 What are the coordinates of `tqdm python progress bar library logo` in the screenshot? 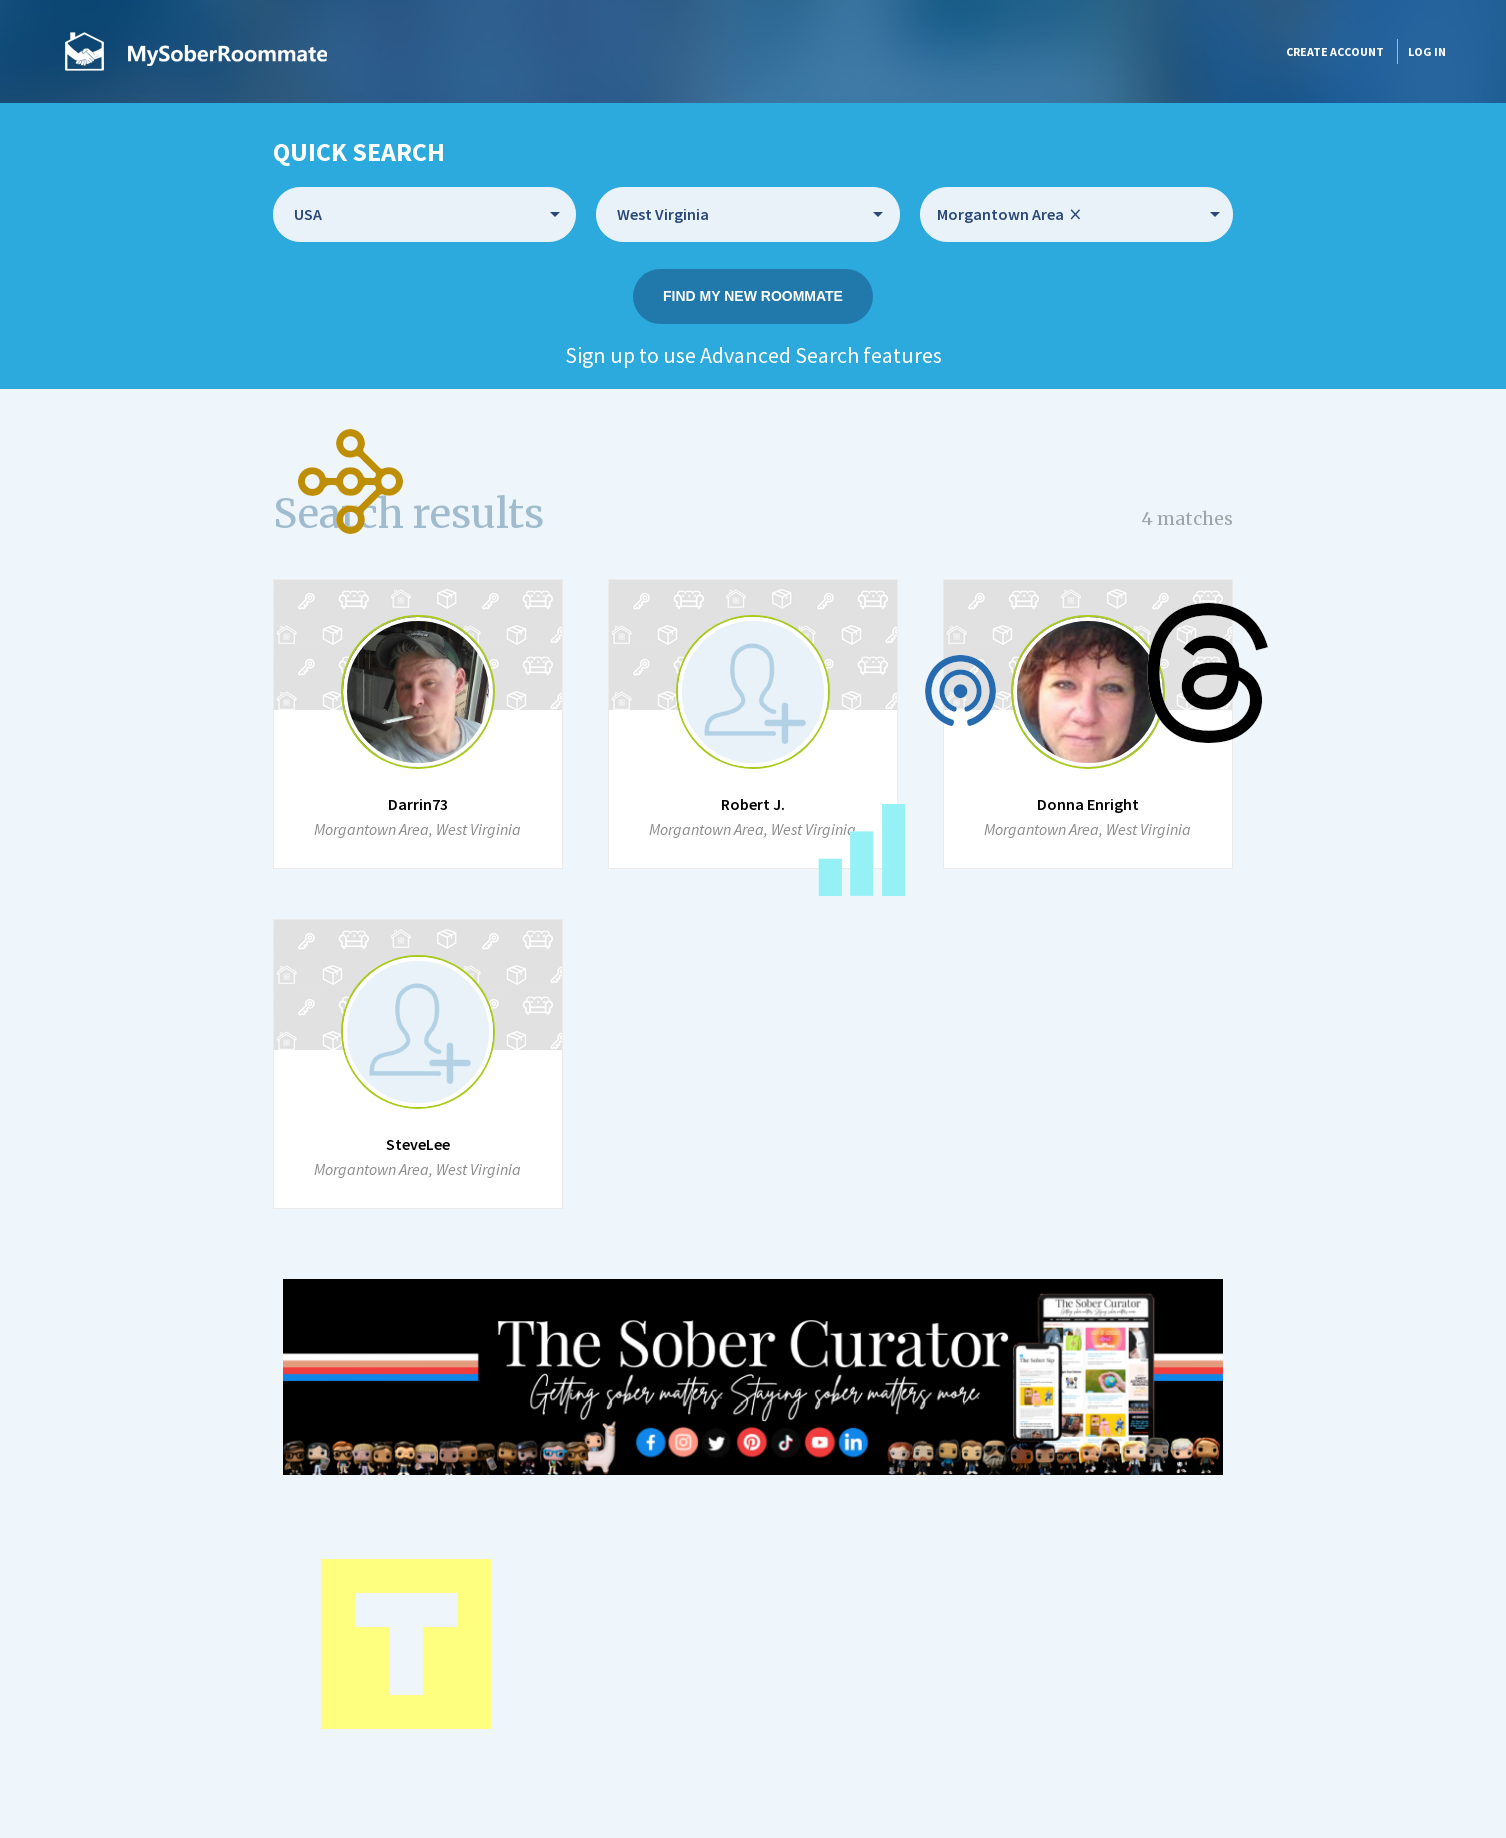 It's located at (960, 690).